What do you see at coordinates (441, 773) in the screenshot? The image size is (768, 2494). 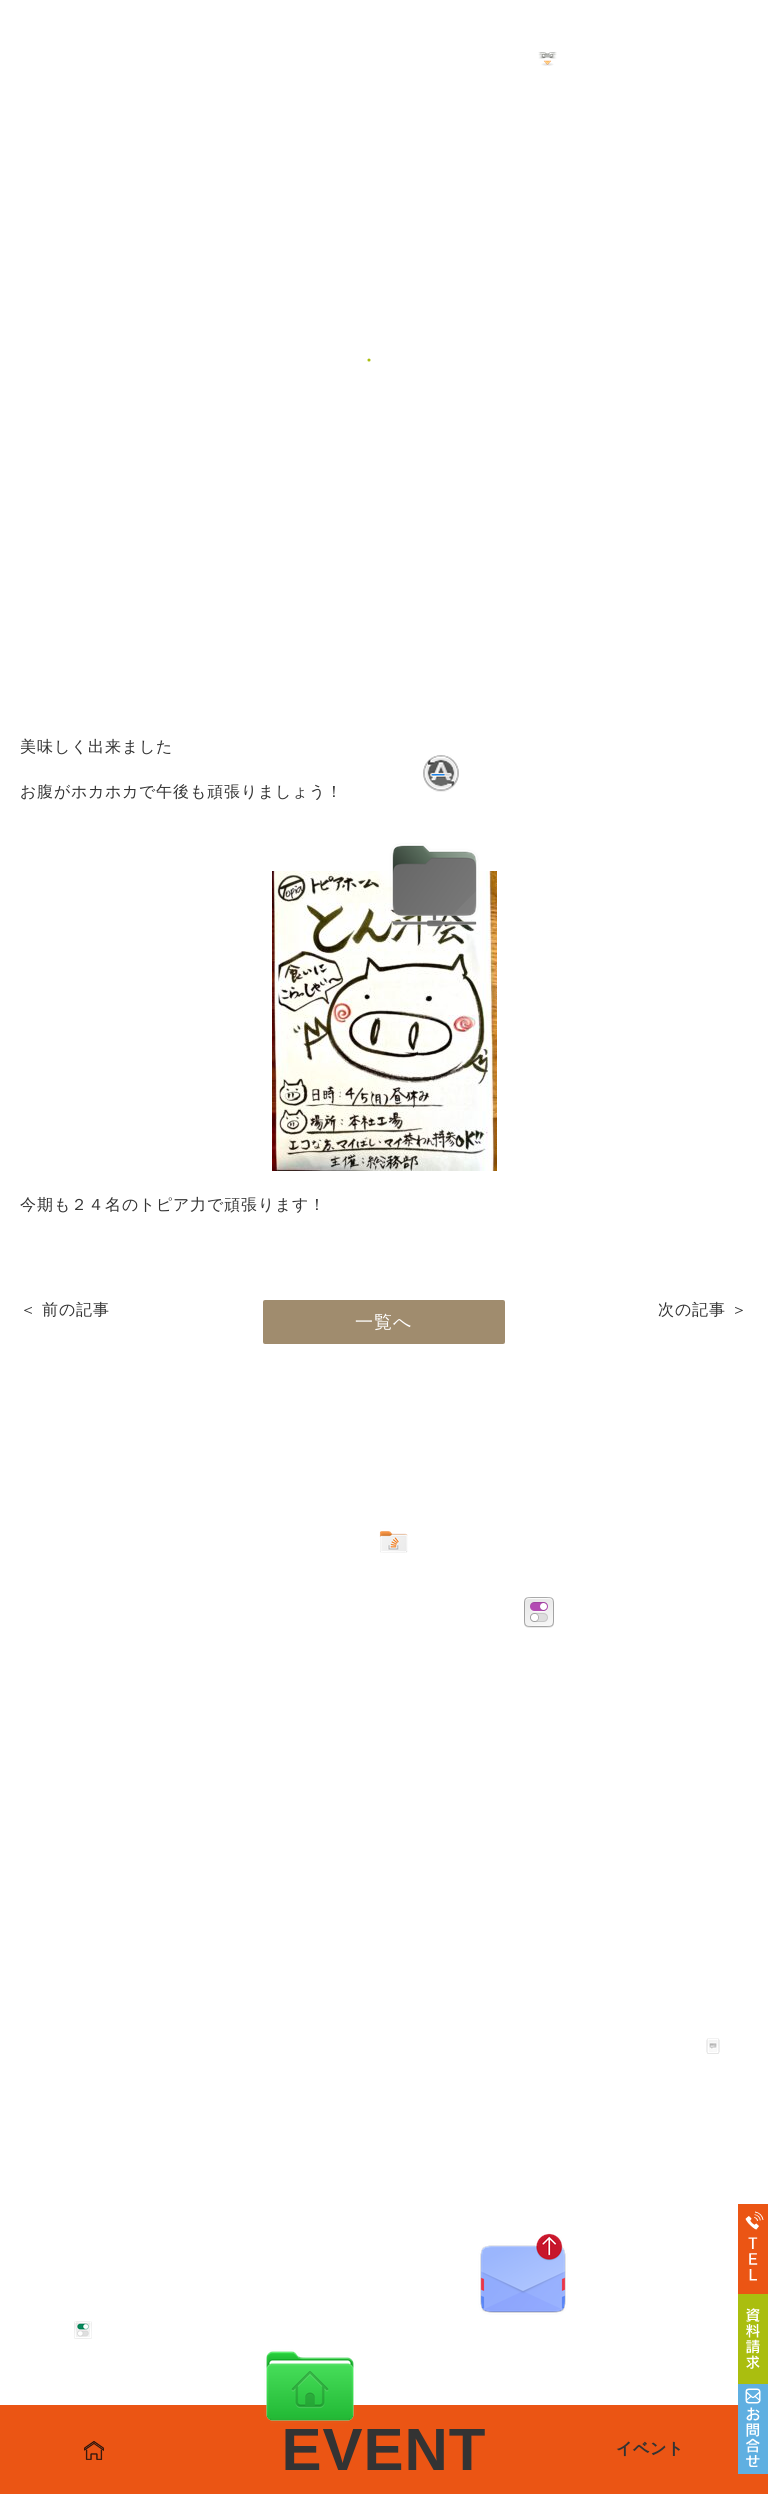 I see `open the software update manager` at bounding box center [441, 773].